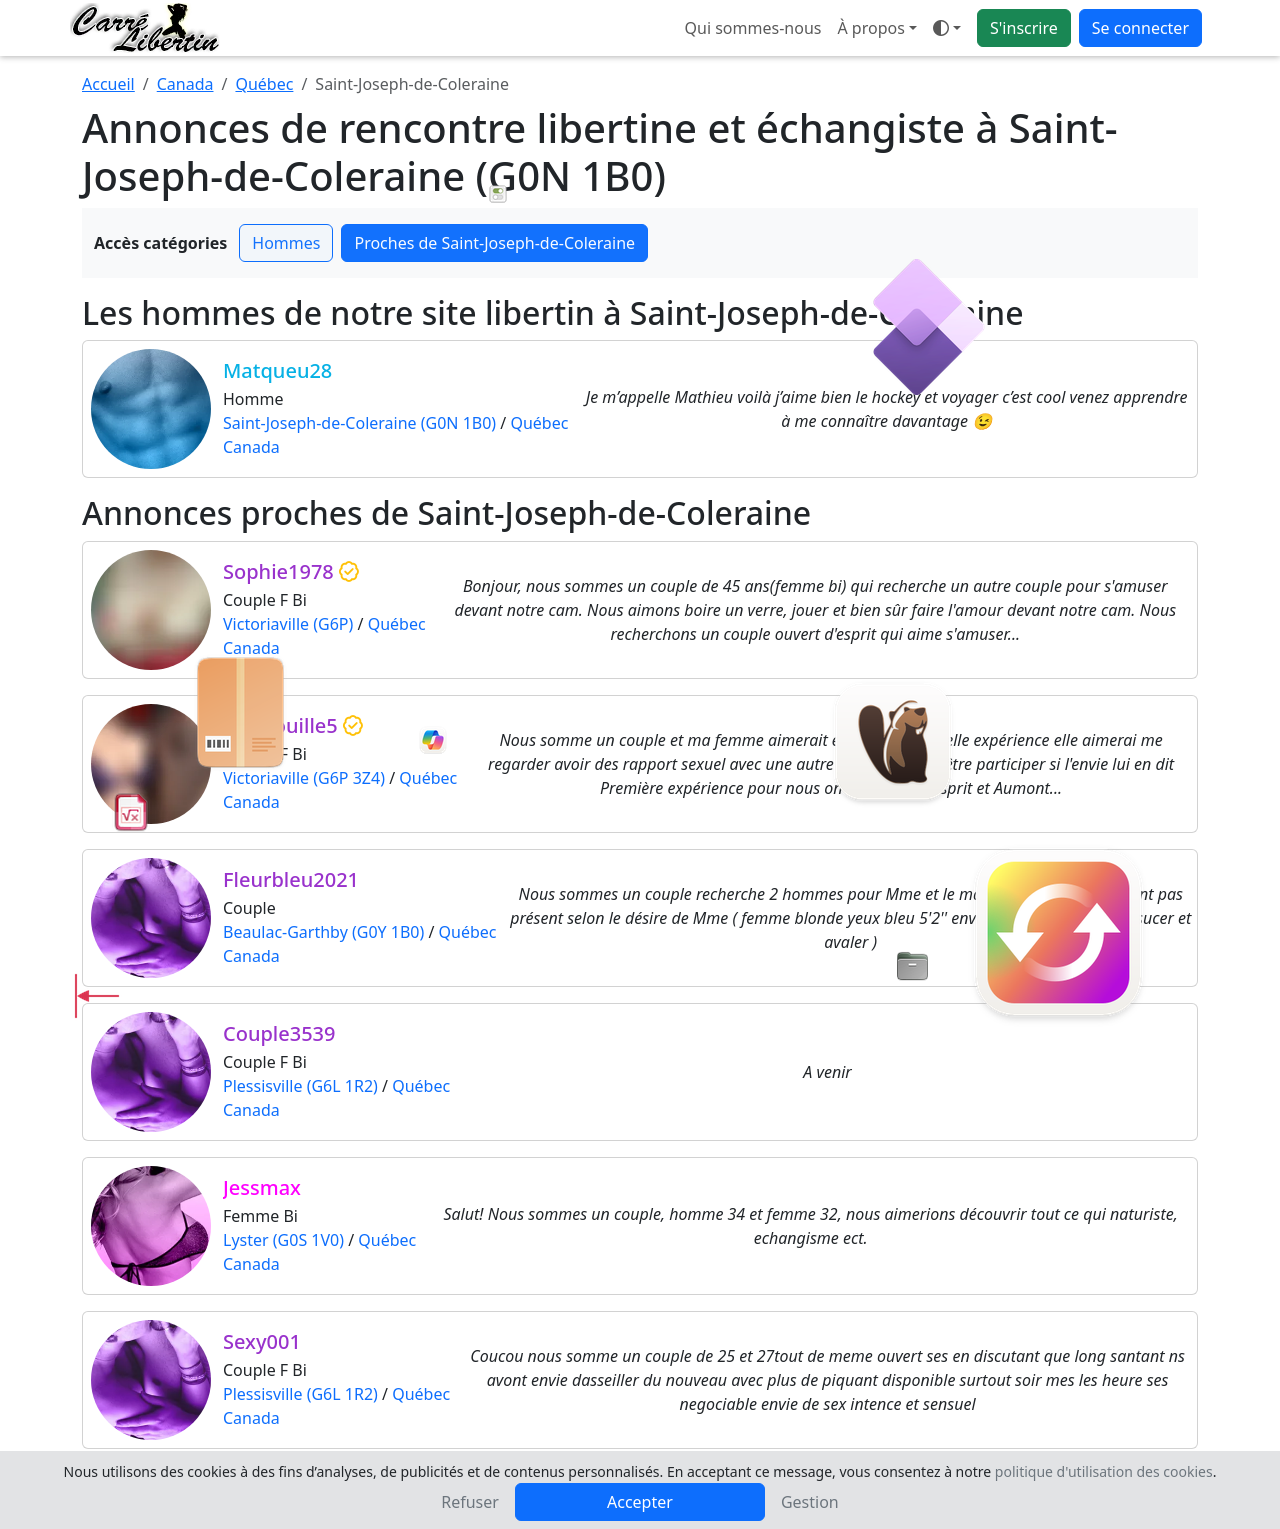  What do you see at coordinates (97, 996) in the screenshot?
I see `go to the first item in a list or sequence` at bounding box center [97, 996].